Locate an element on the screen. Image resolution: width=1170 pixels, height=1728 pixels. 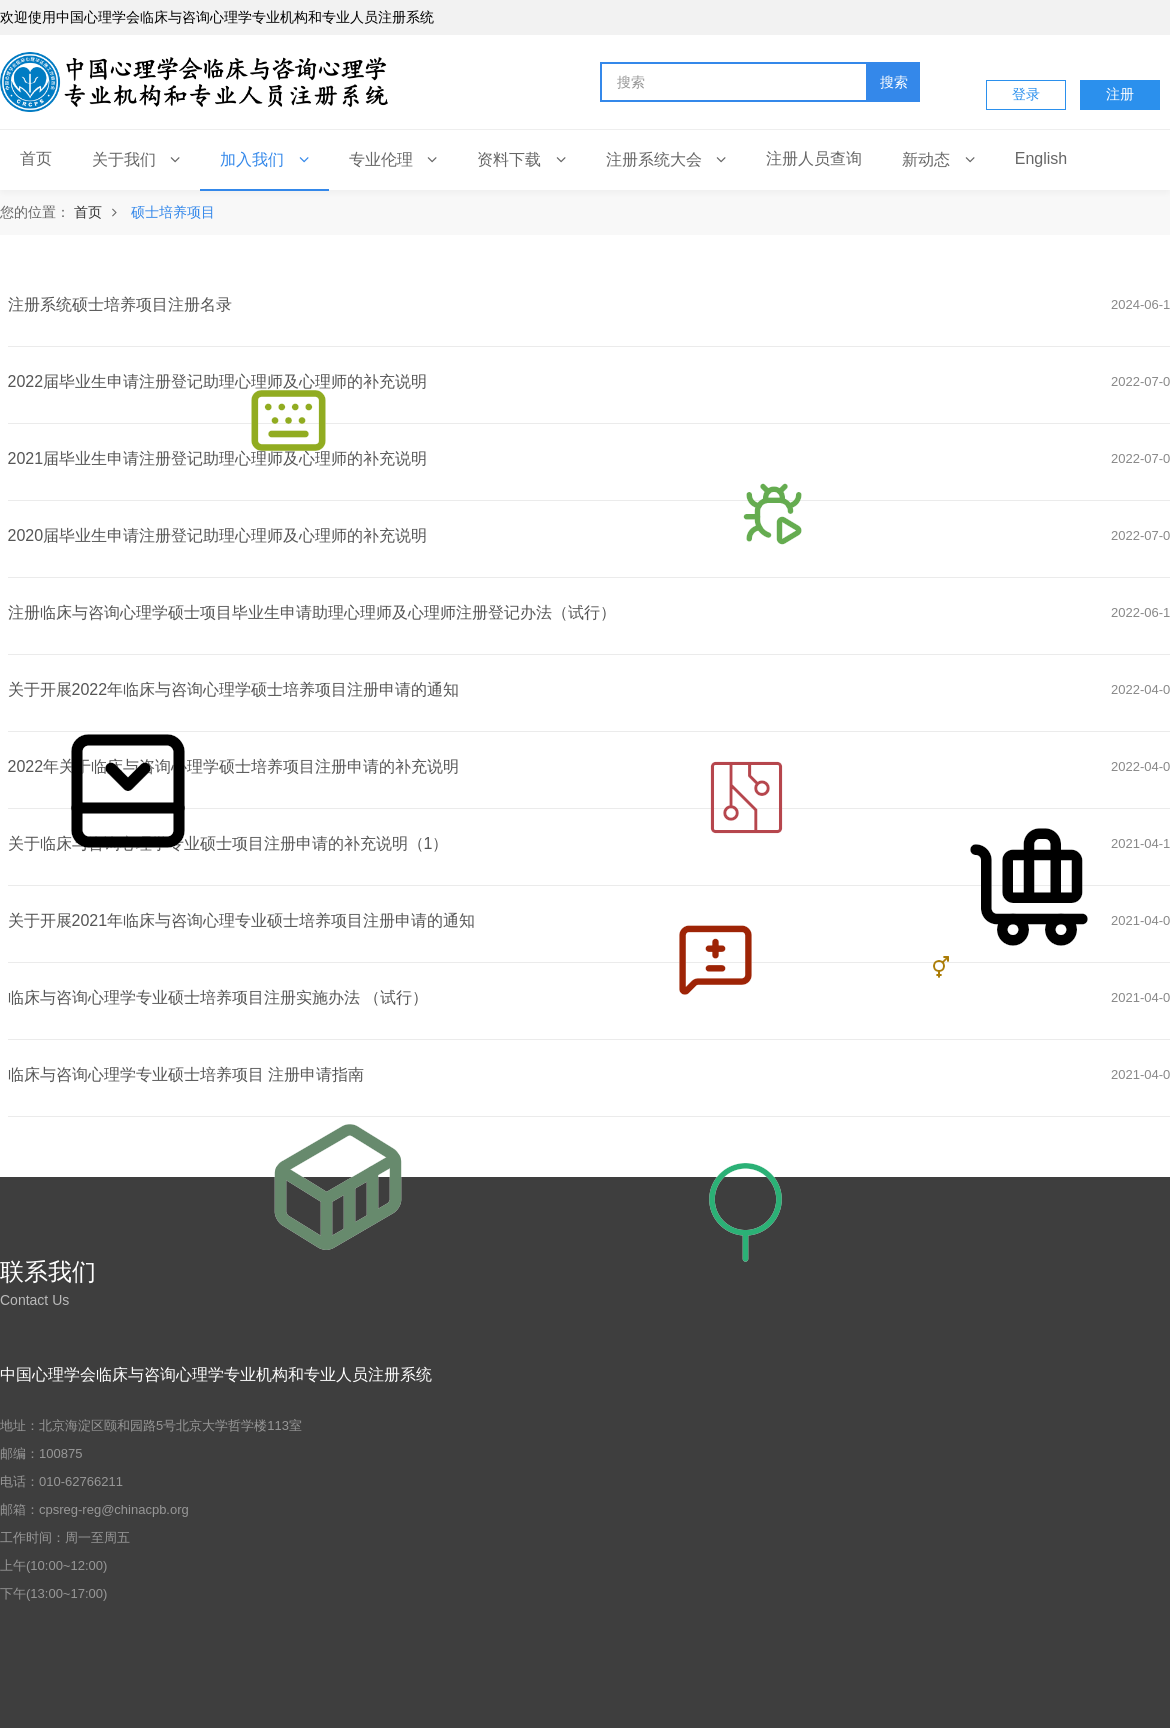
start debugging session is located at coordinates (774, 514).